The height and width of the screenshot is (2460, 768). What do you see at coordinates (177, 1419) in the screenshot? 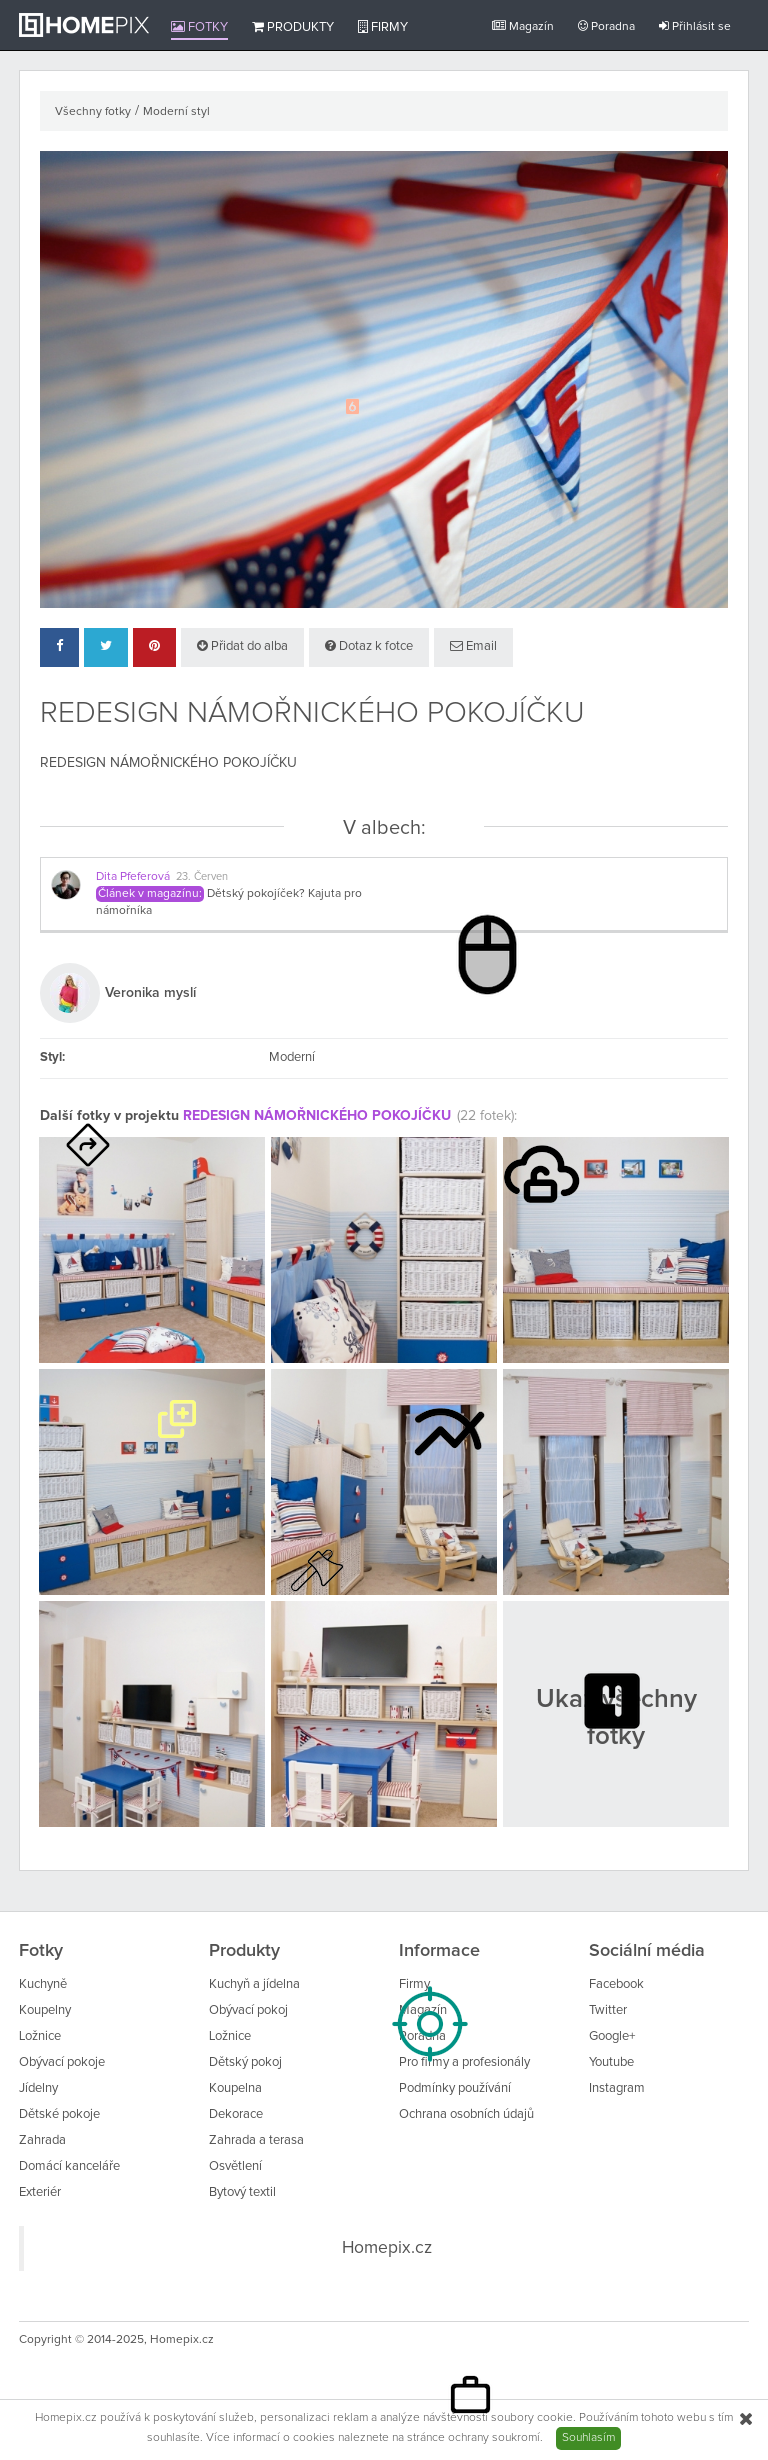
I see `duplicate or copy an item` at bounding box center [177, 1419].